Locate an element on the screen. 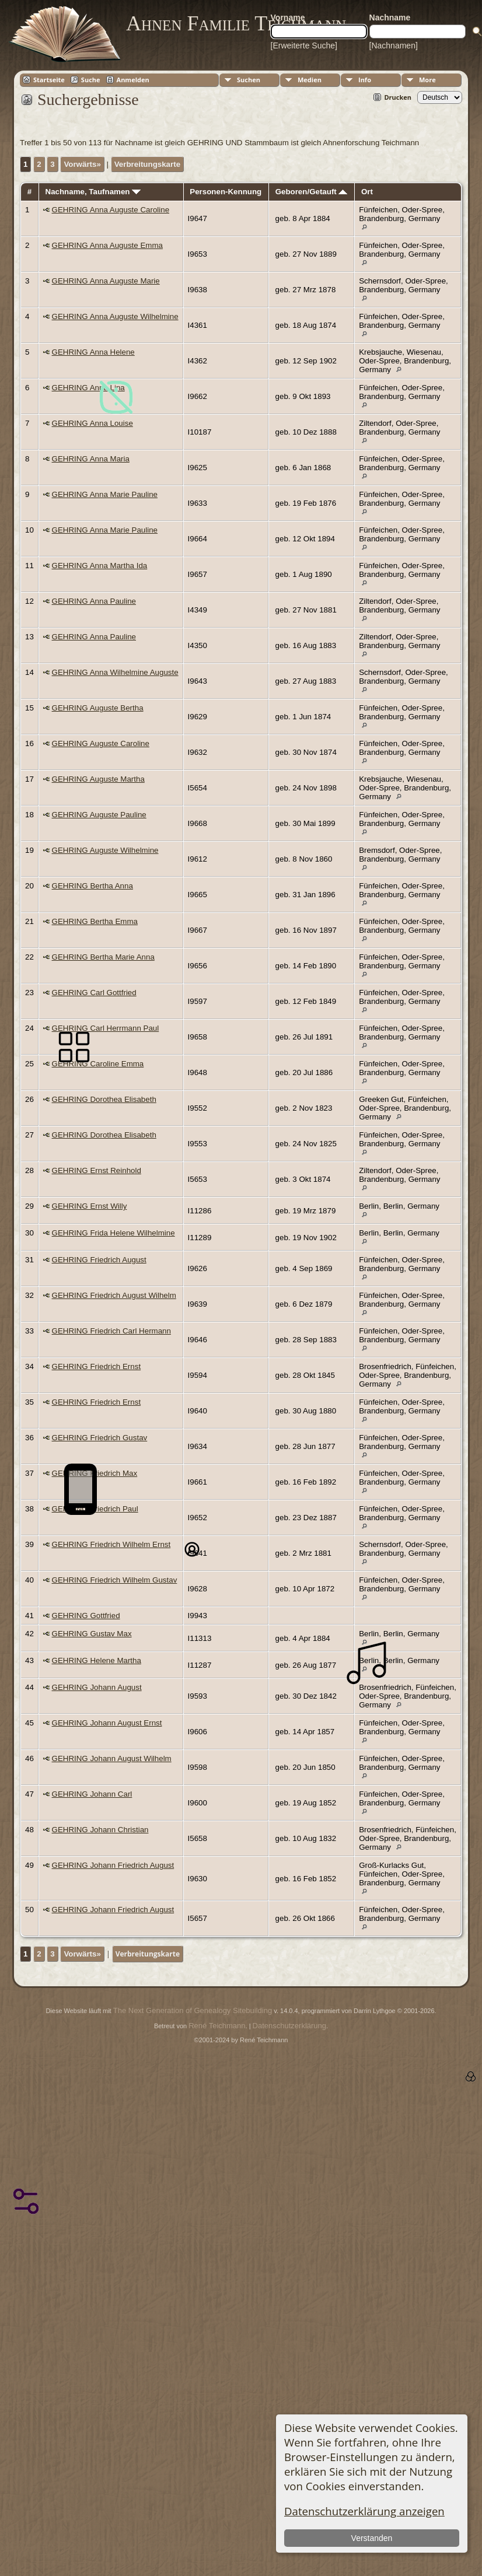  adjust settings or preferences is located at coordinates (26, 2201).